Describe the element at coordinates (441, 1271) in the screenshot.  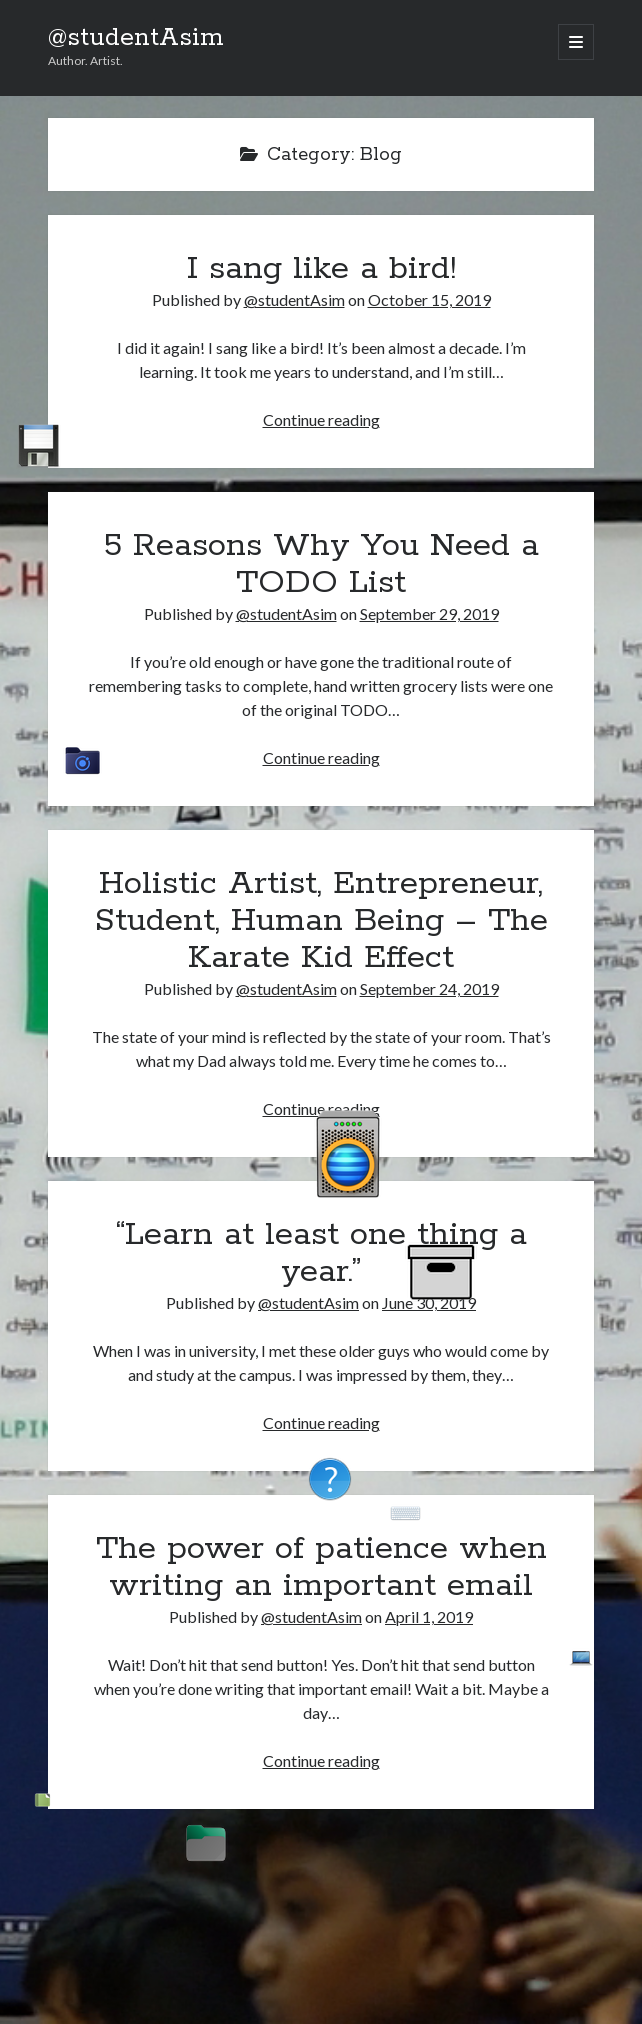
I see `access archived emails` at that location.